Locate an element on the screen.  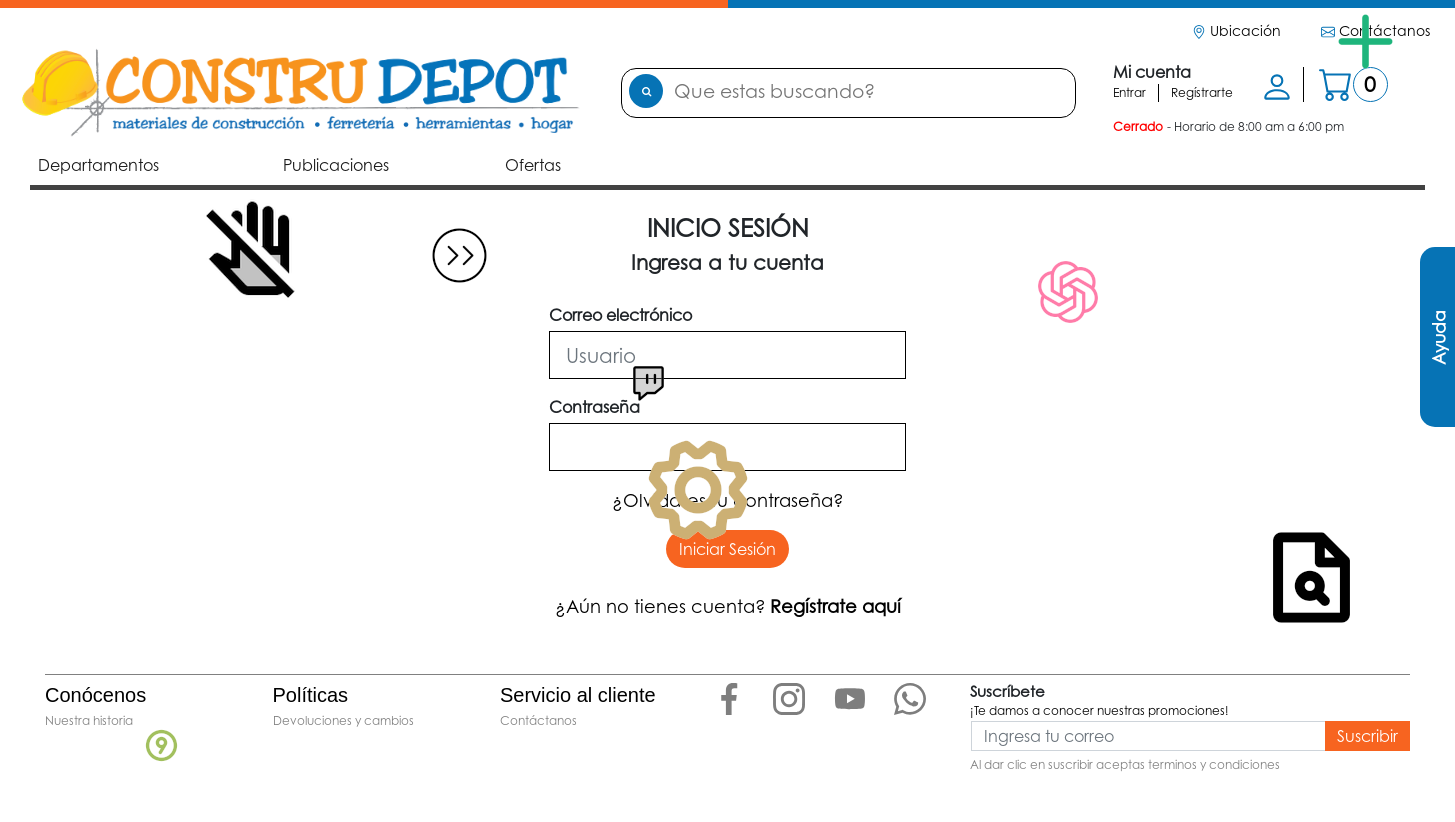
access settings is located at coordinates (698, 490).